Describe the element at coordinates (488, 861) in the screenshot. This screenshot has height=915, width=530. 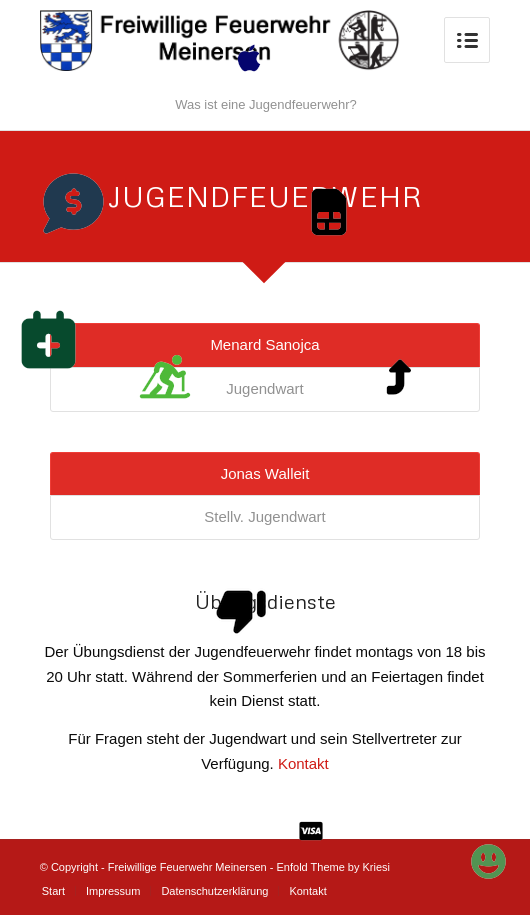
I see `add an emoji or reaction to a message` at that location.